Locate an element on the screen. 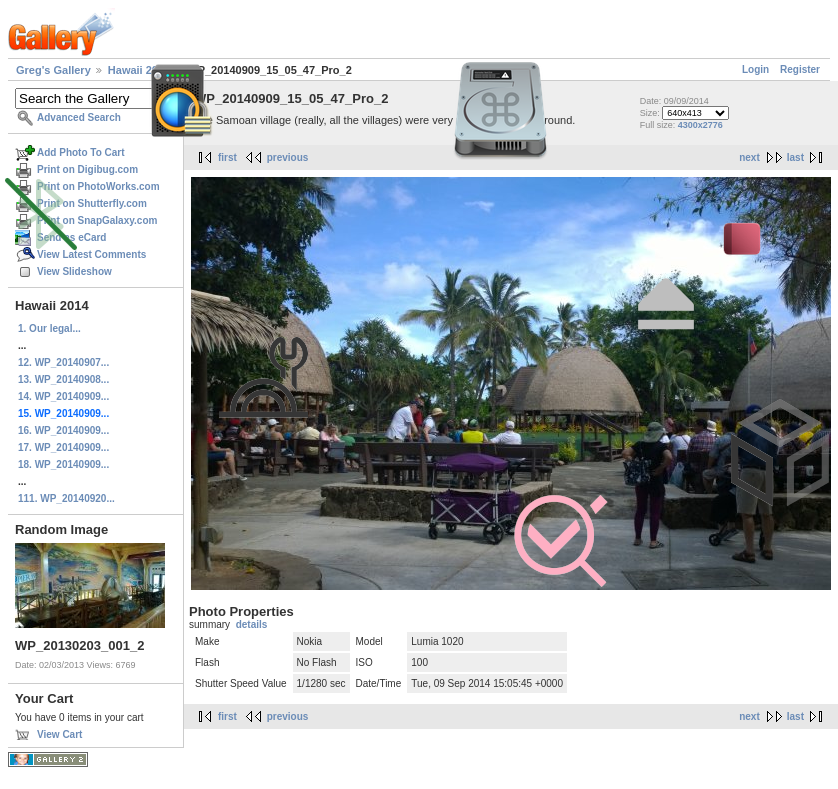  access your desktop folder is located at coordinates (742, 238).